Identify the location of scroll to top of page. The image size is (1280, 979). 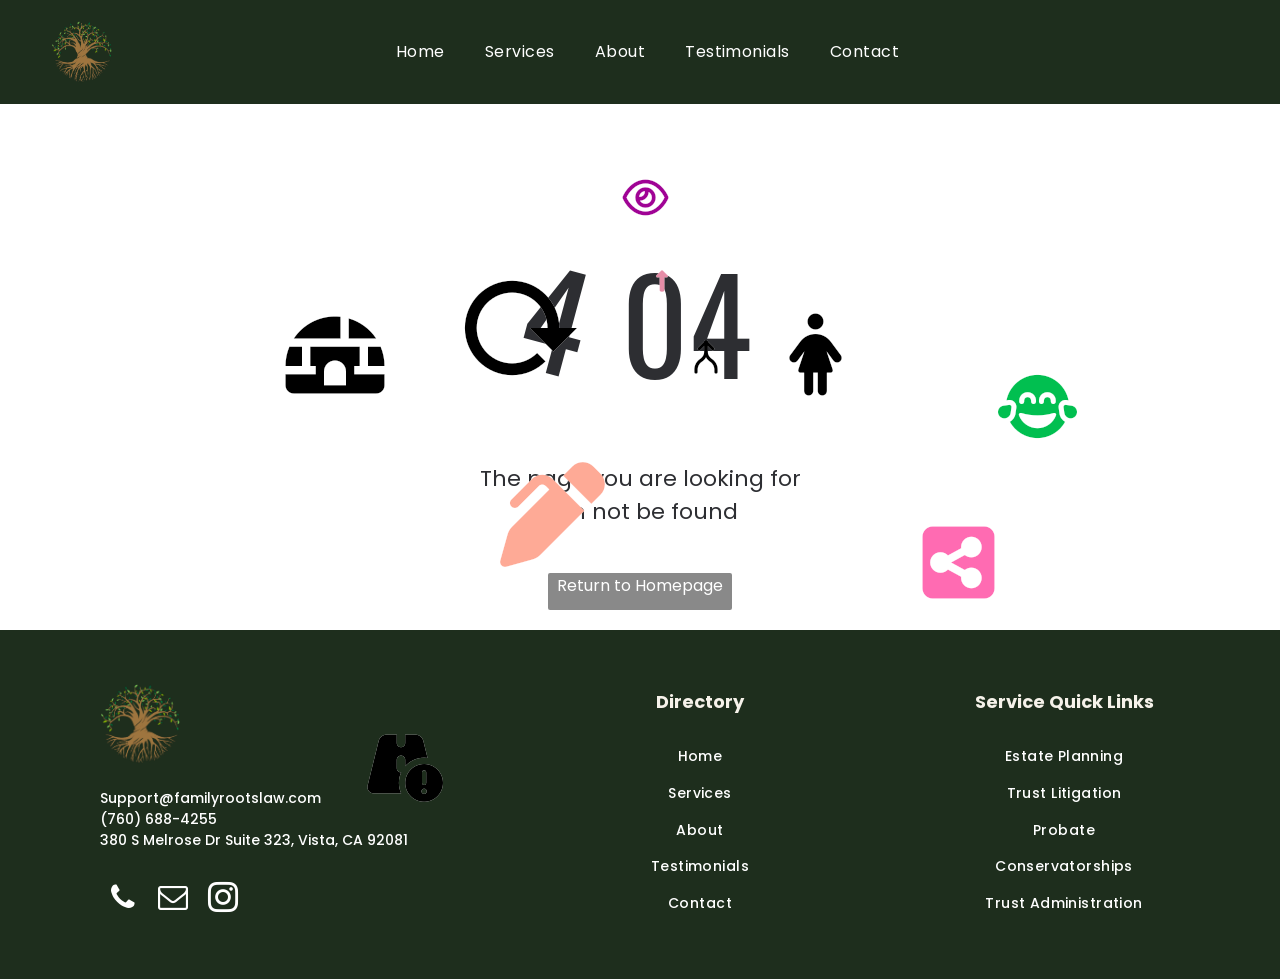
(662, 281).